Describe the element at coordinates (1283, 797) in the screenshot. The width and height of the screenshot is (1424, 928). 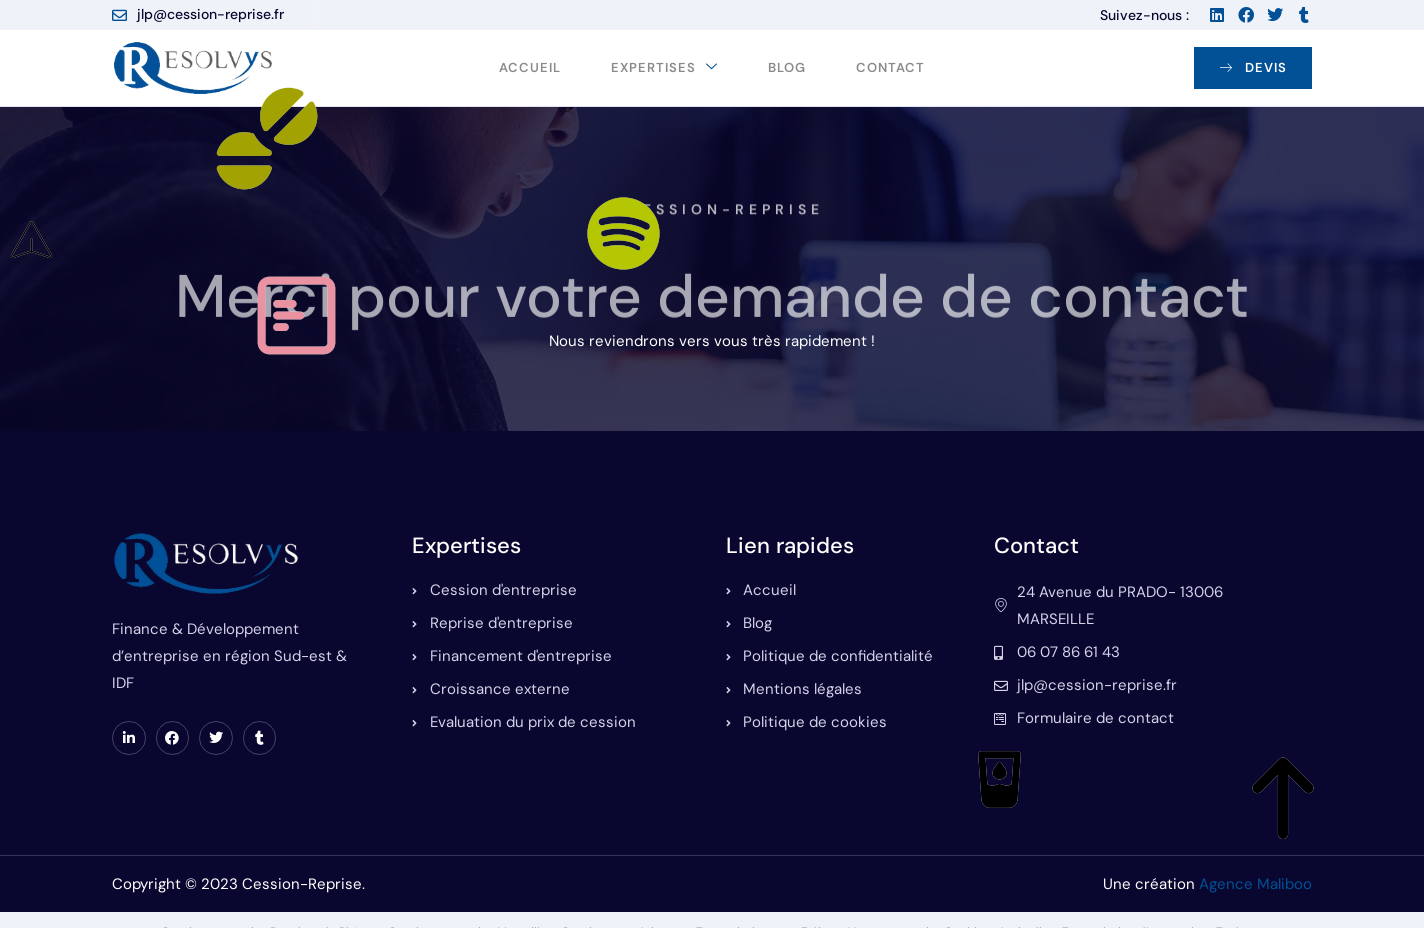
I see `scroll to top of page` at that location.